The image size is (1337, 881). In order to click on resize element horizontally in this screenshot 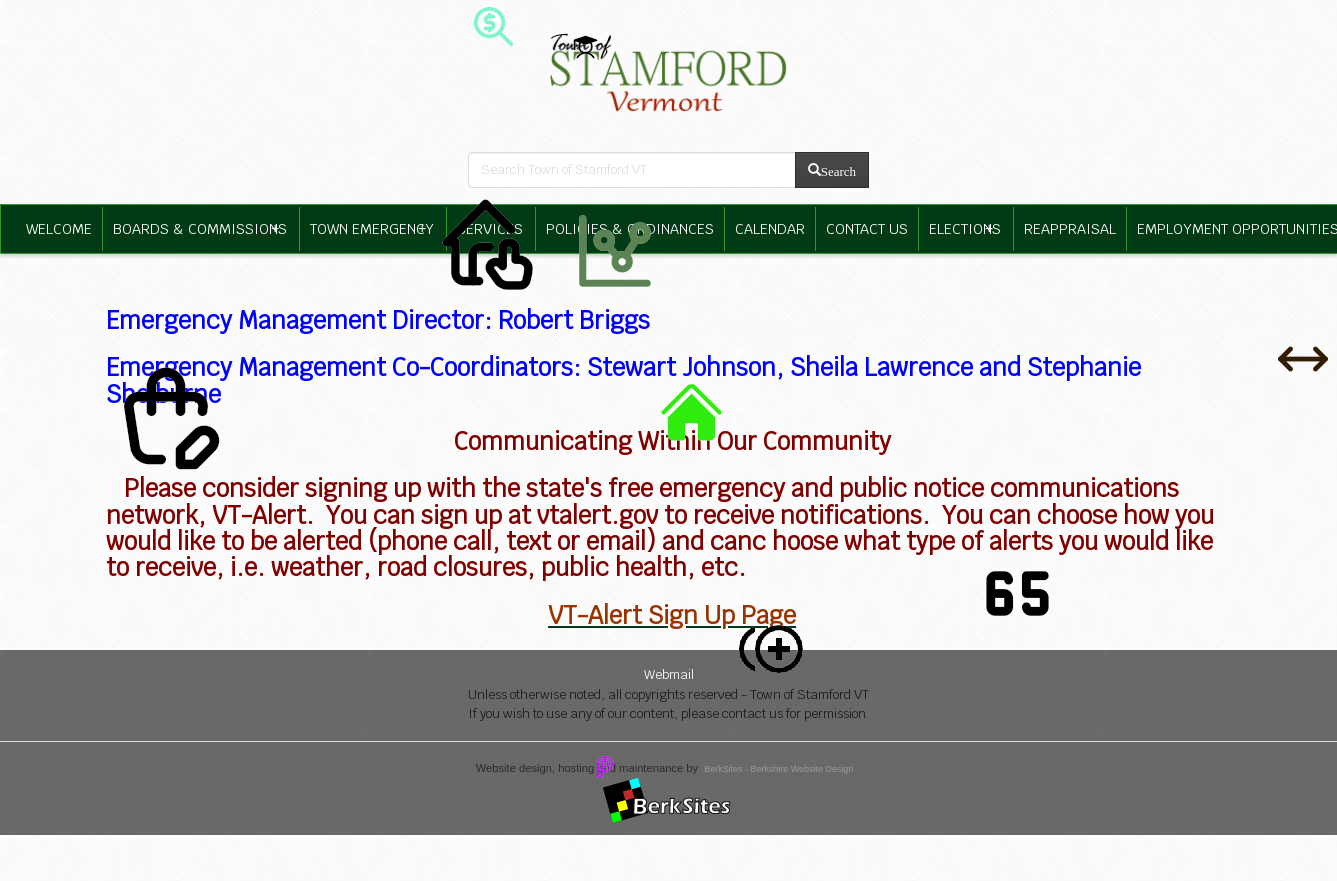, I will do `click(1303, 359)`.